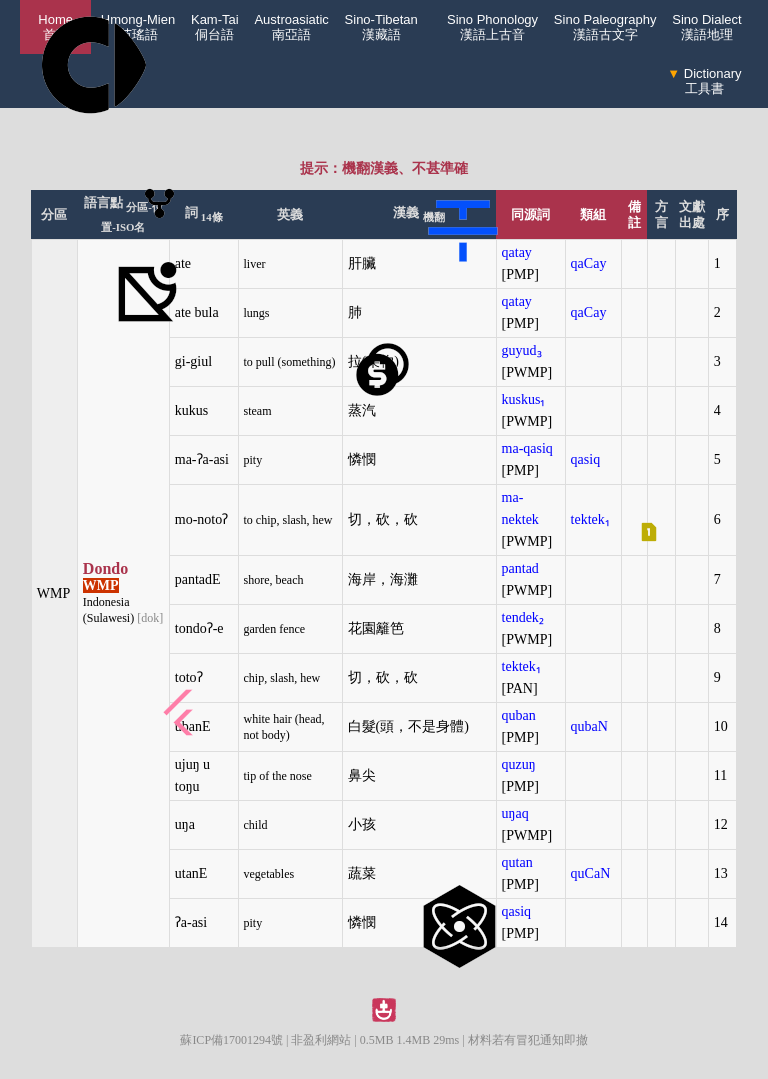  Describe the element at coordinates (649, 532) in the screenshot. I see `indicates primary SIM card slot (SIM 1)` at that location.